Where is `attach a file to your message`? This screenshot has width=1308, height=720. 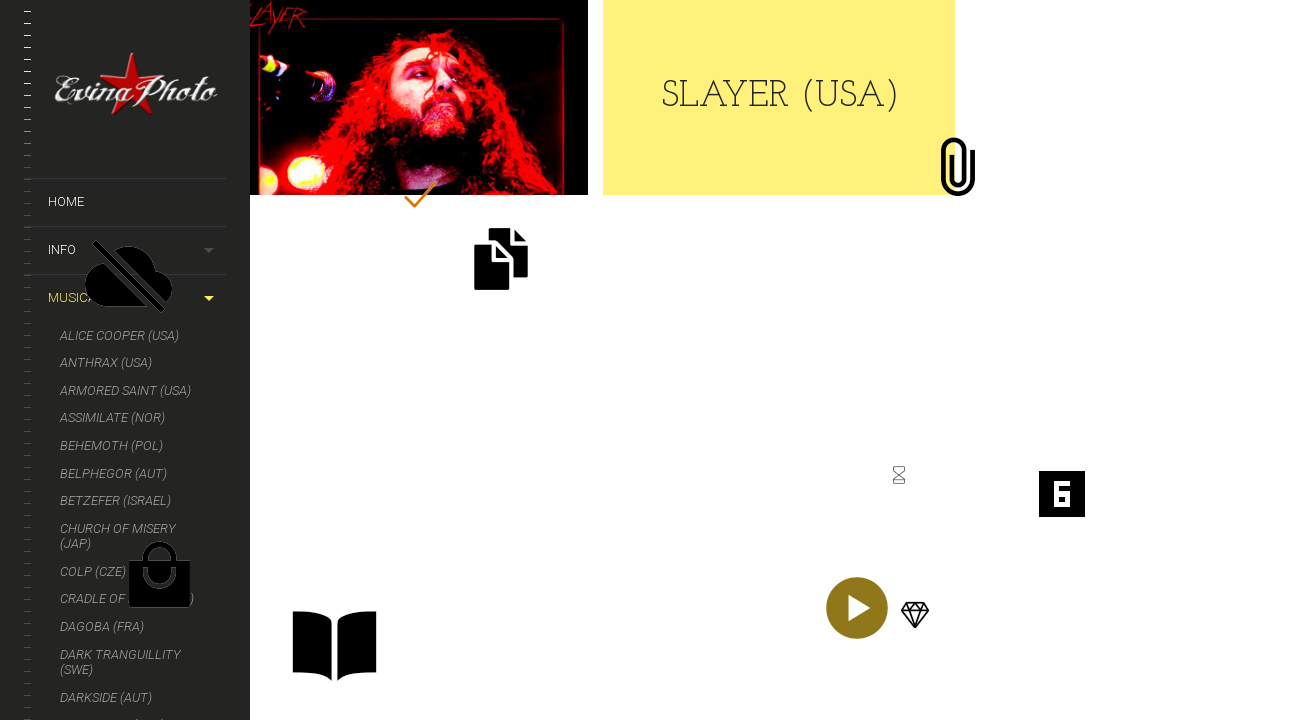 attach a file to your message is located at coordinates (958, 167).